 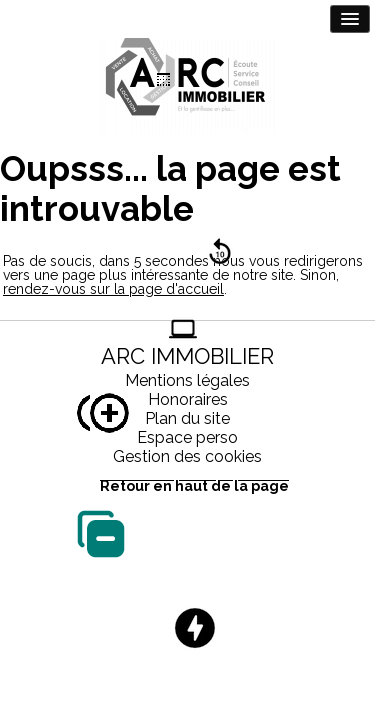 I want to click on access laptop or computer settings, so click(x=183, y=329).